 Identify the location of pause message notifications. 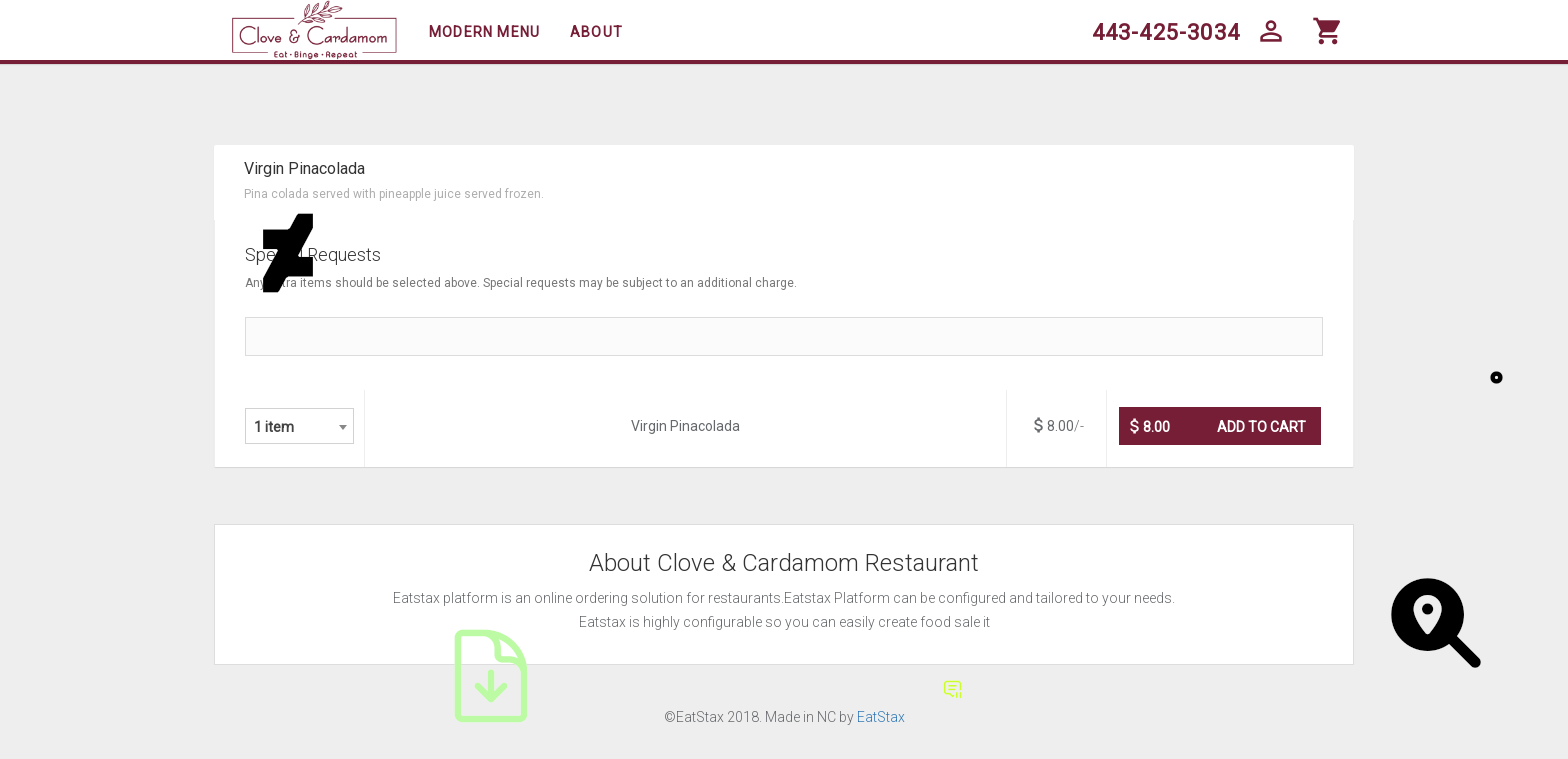
(952, 688).